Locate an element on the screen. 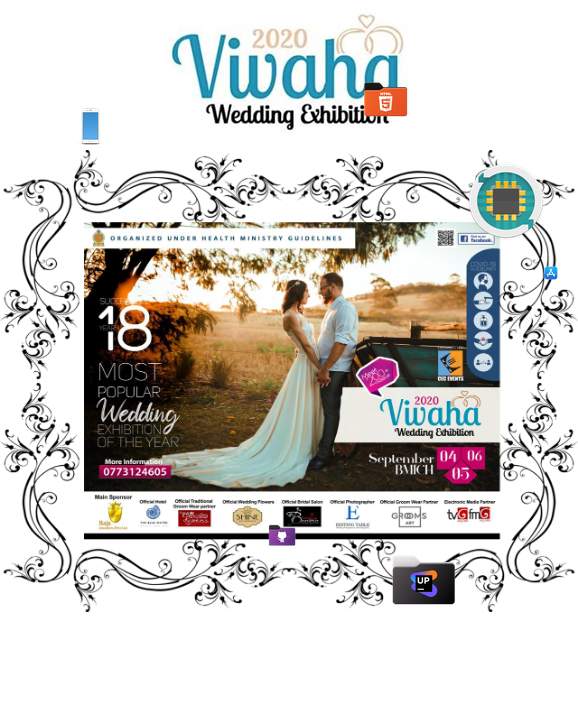  open jetbrains upsource project folder is located at coordinates (423, 581).